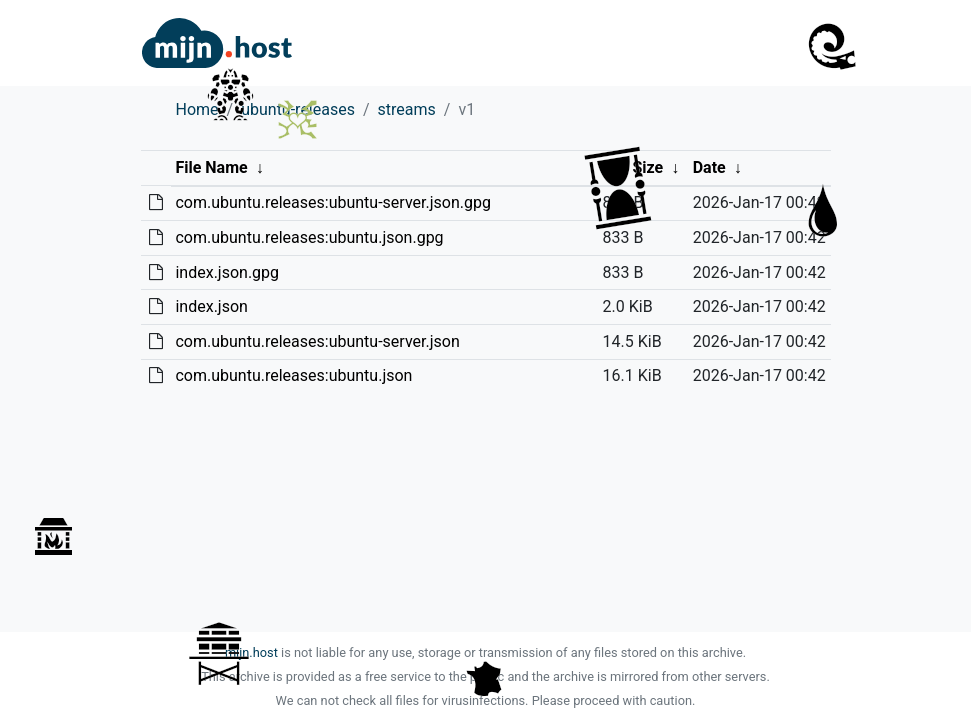 The width and height of the screenshot is (971, 720). What do you see at coordinates (832, 47) in the screenshot?
I see `access dragon or mythical creature content` at bounding box center [832, 47].